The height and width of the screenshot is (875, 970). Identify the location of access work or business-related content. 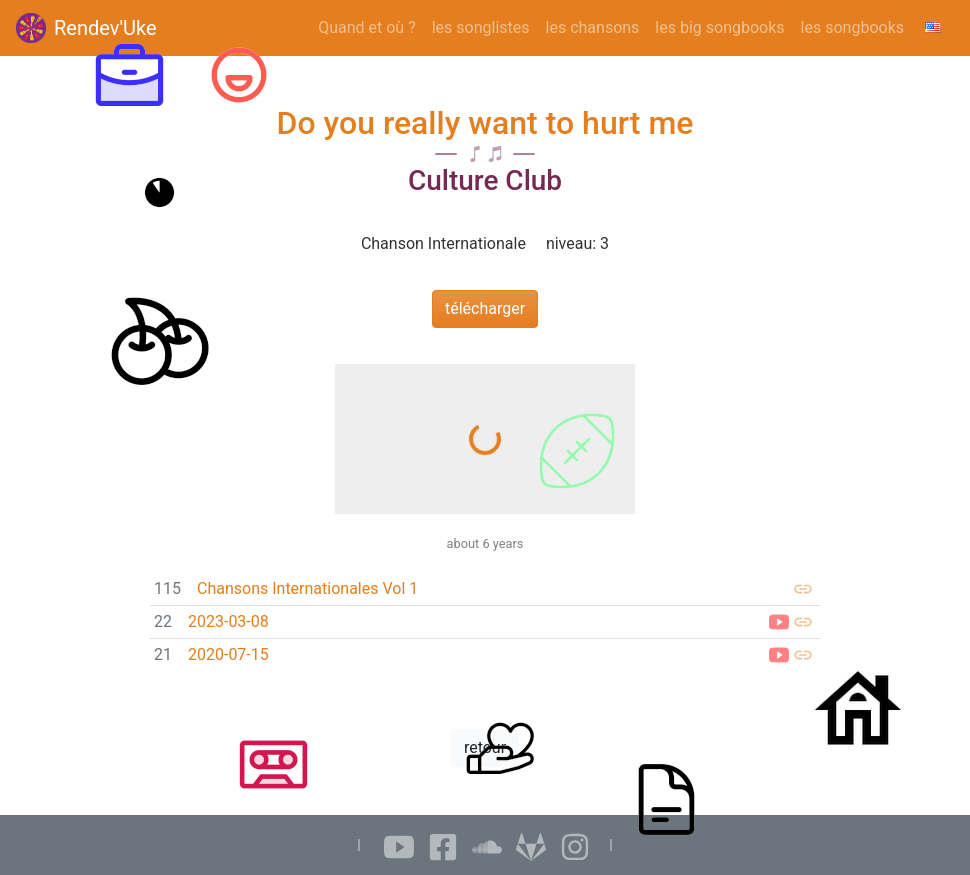
(129, 77).